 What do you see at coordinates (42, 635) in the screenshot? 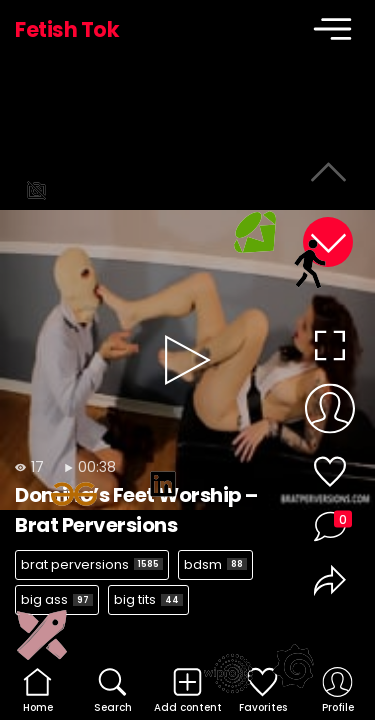
I see `open excalidraw whiteboard app` at bounding box center [42, 635].